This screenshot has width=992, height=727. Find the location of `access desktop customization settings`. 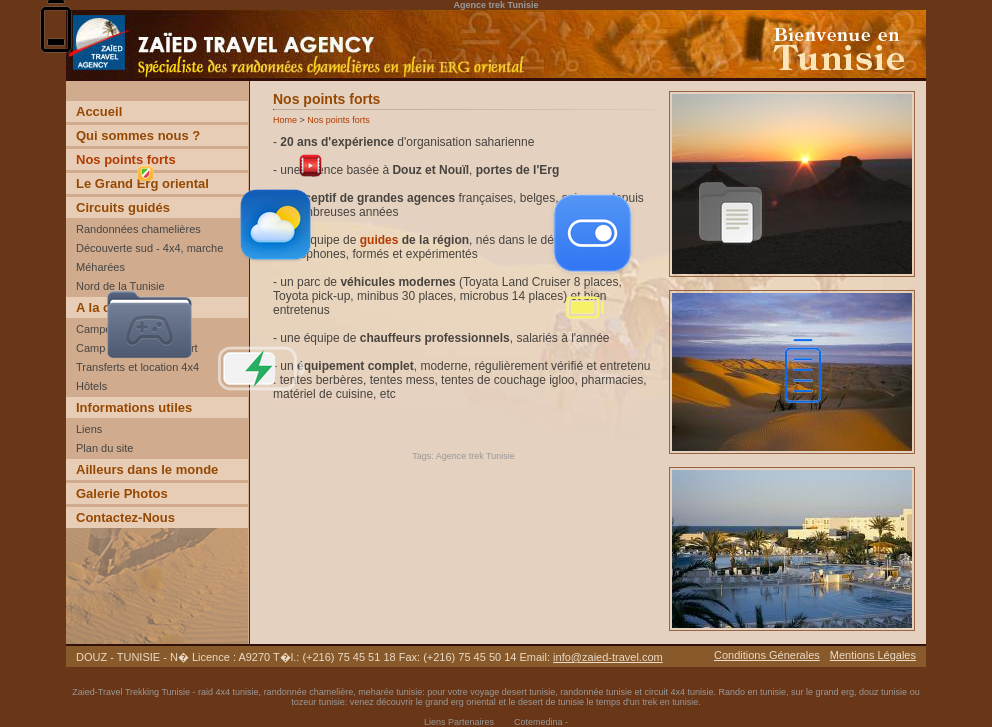

access desktop customization settings is located at coordinates (592, 234).